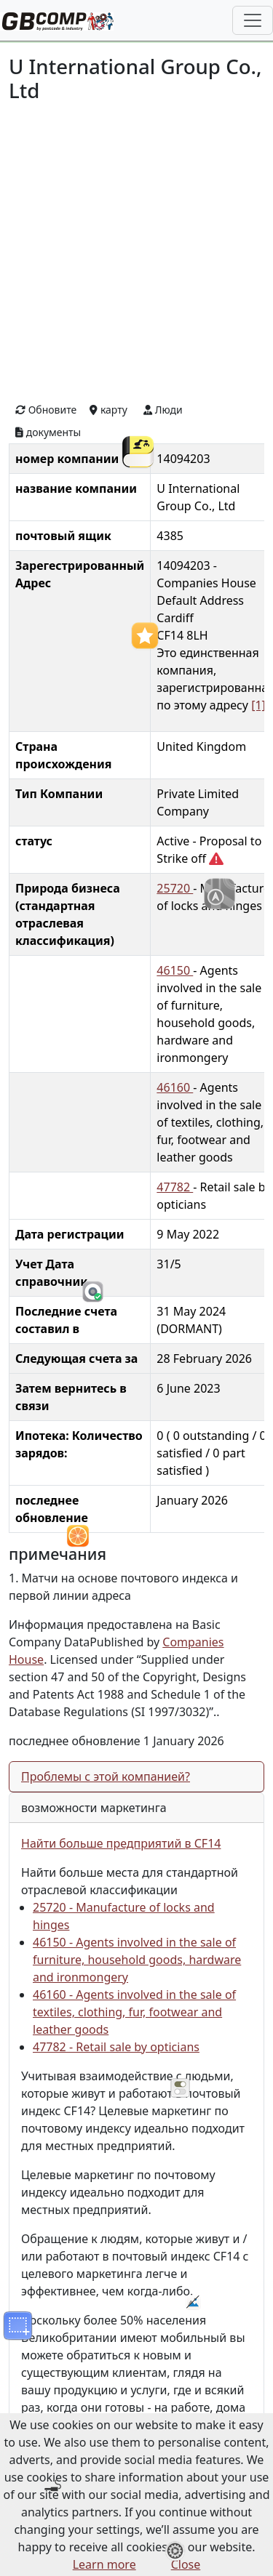 This screenshot has height=2576, width=273. What do you see at coordinates (92, 1292) in the screenshot?
I see `optical drive verified and working correctly` at bounding box center [92, 1292].